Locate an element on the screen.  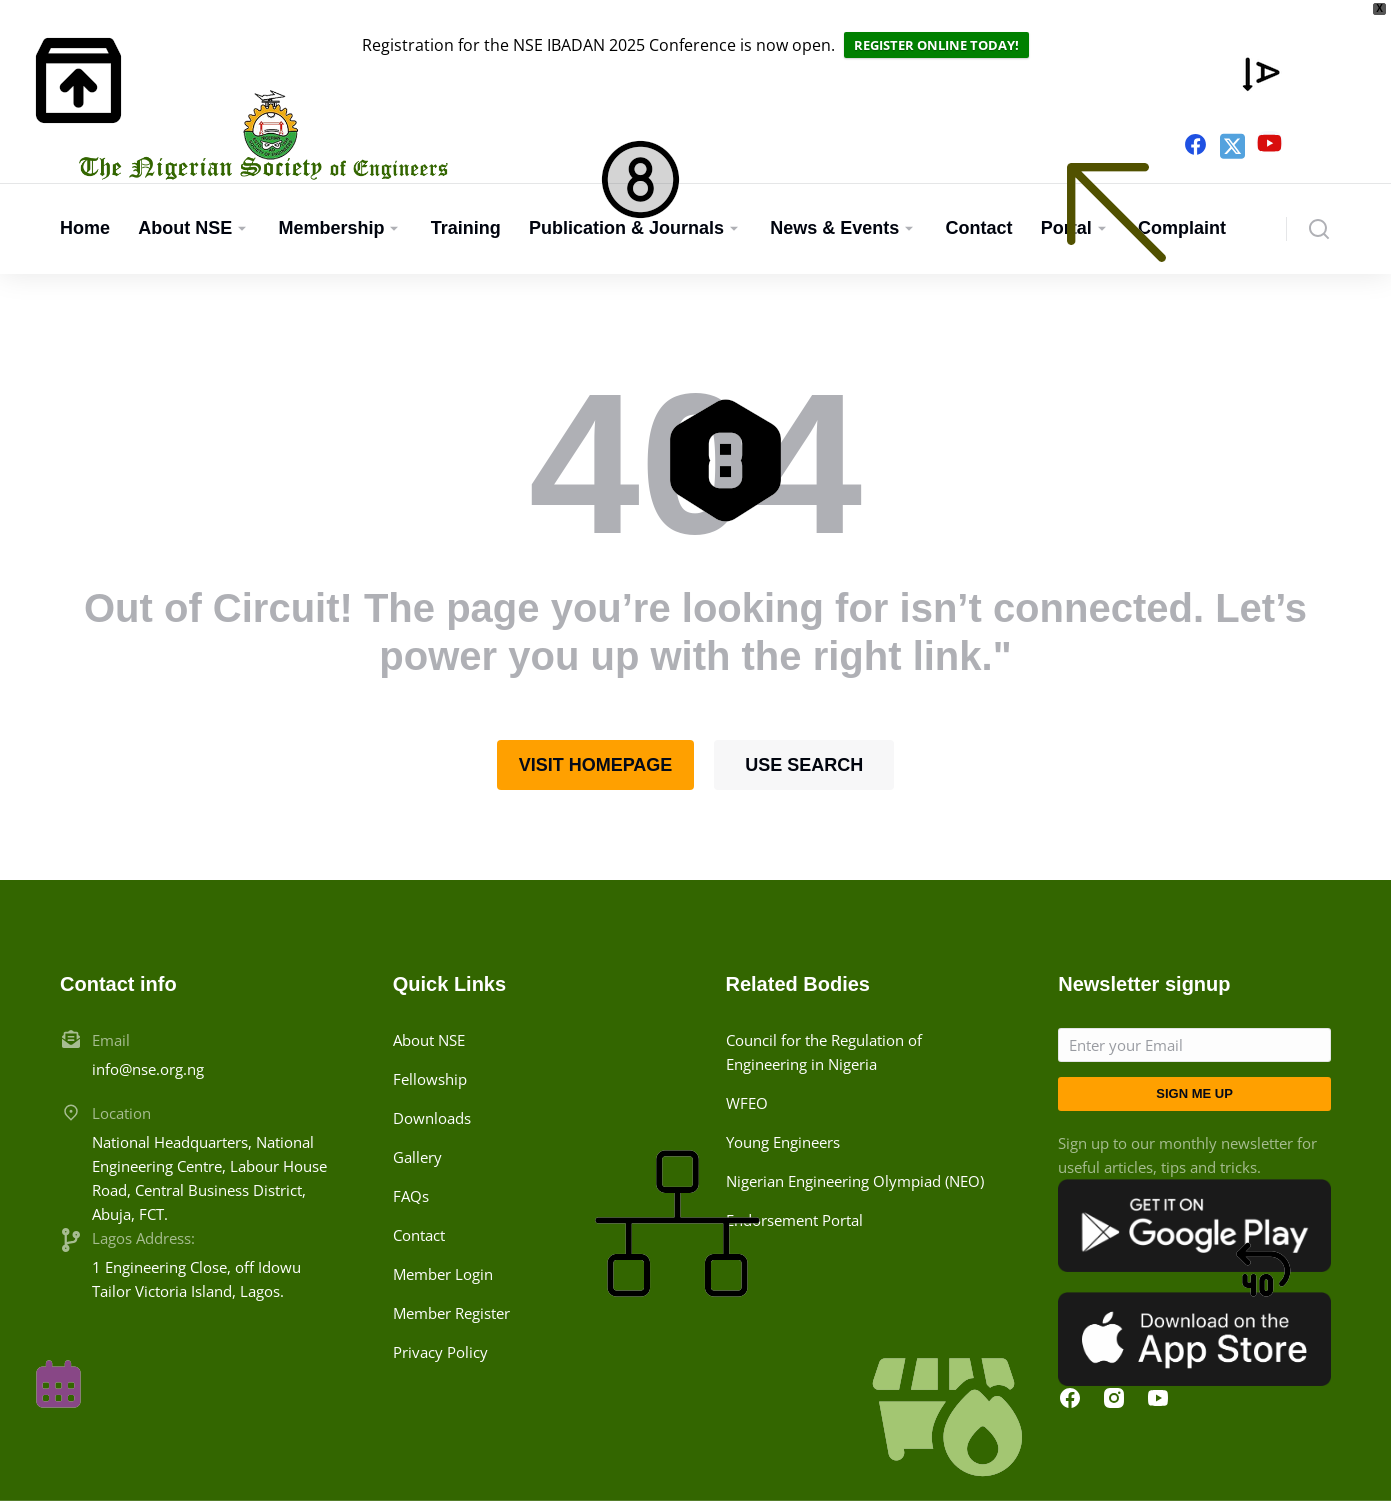
view network topology or connections is located at coordinates (677, 1226).